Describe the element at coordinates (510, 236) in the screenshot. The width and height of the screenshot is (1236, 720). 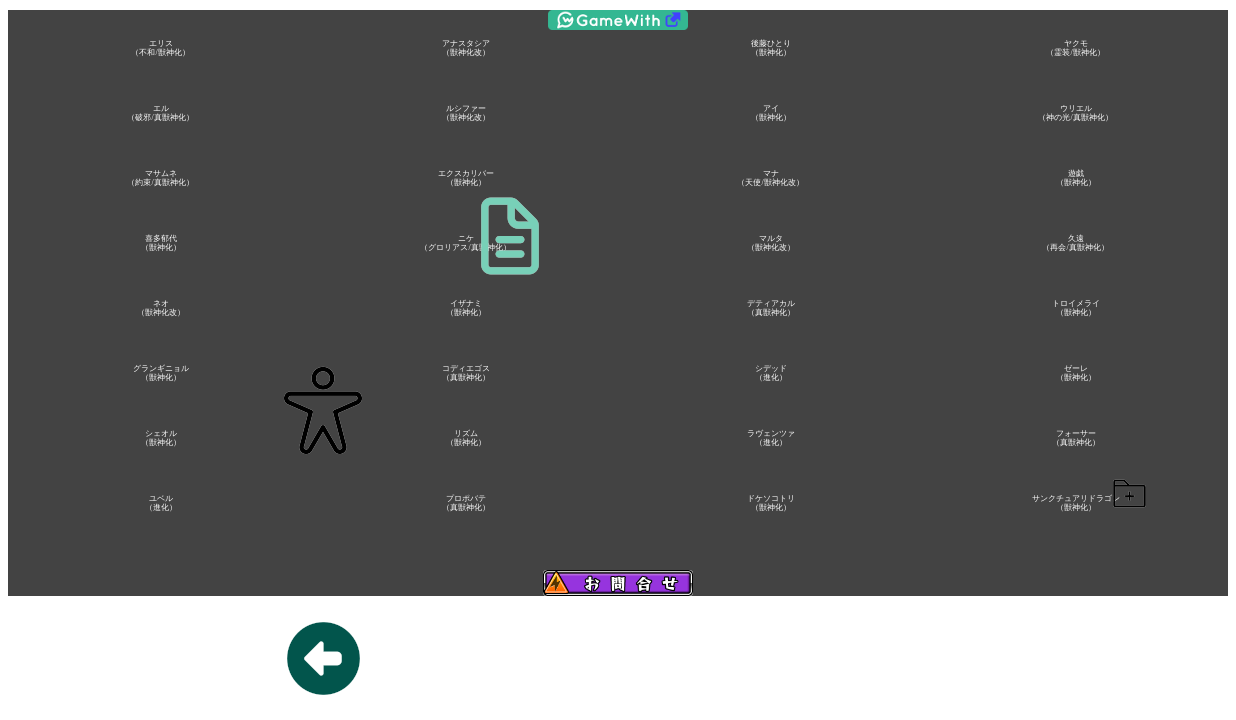
I see `view document or text file` at that location.